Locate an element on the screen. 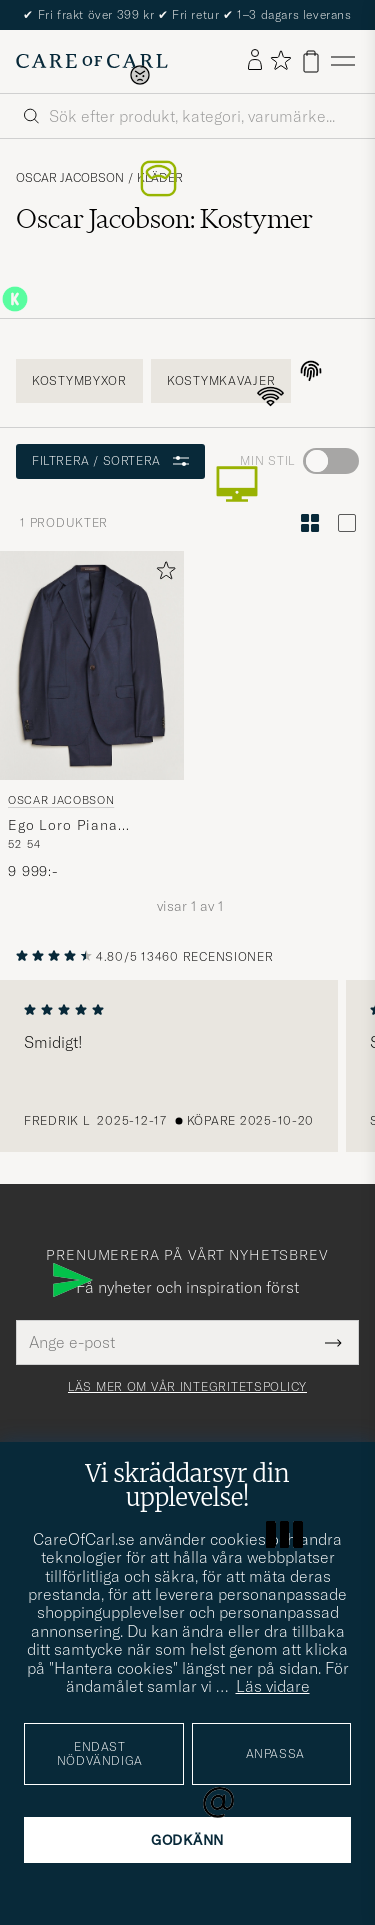 The image size is (375, 1925). switch to week view in calendar is located at coordinates (285, 1534).